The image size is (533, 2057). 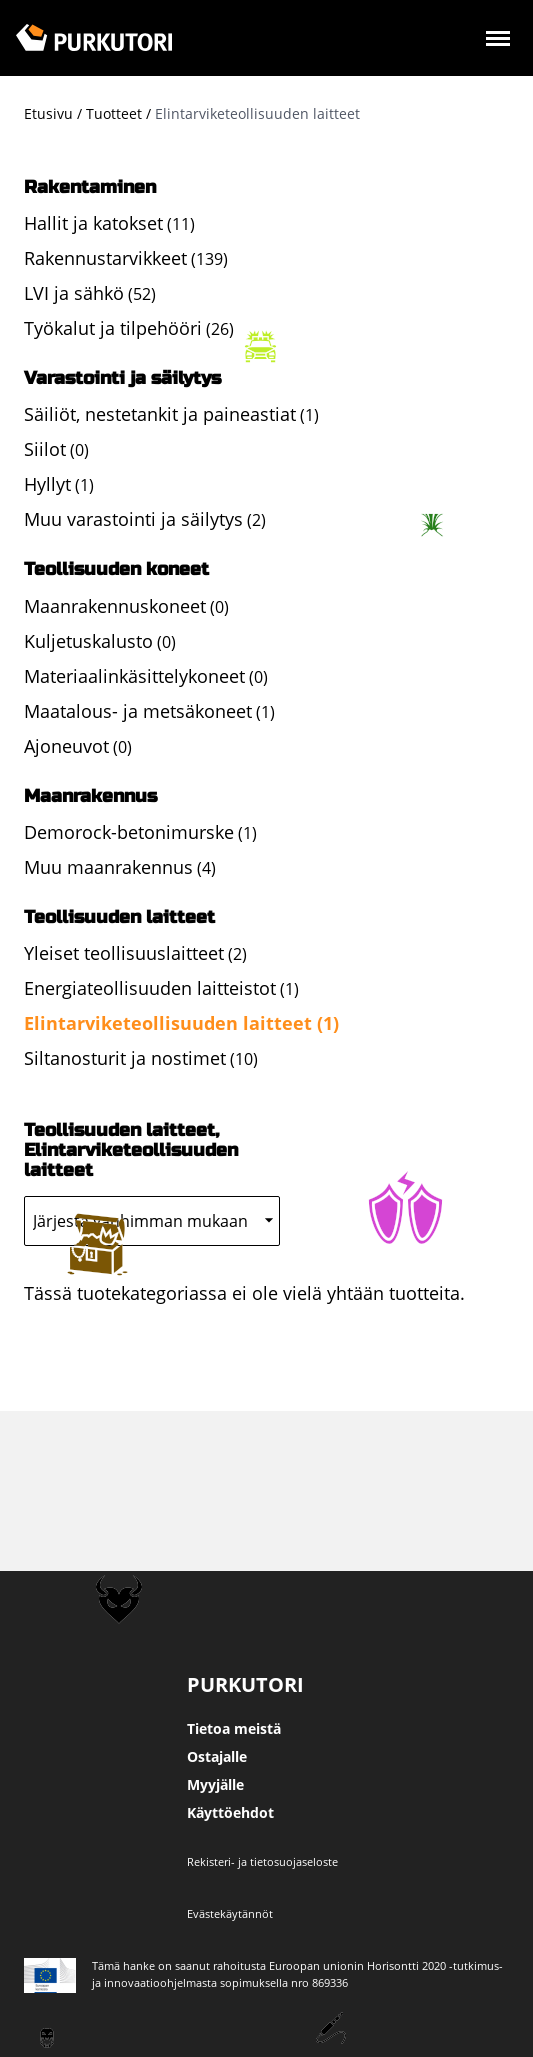 I want to click on indicates police or emergency services in a game, so click(x=260, y=346).